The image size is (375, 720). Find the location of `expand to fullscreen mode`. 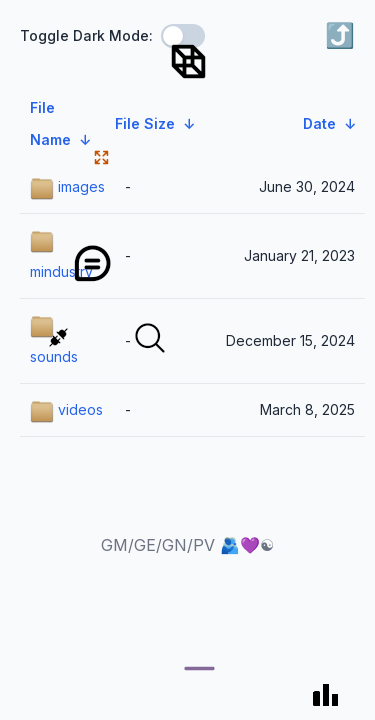

expand to fullscreen mode is located at coordinates (101, 157).